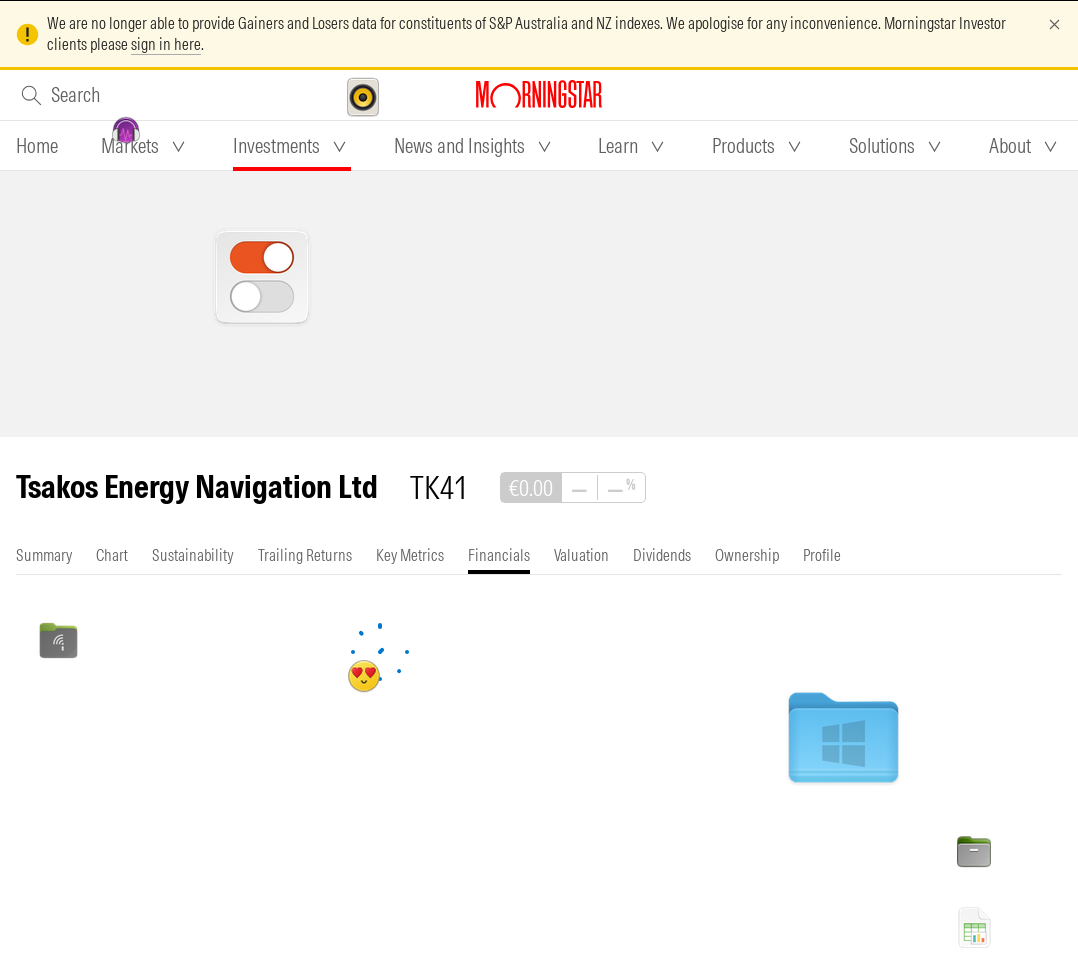 The width and height of the screenshot is (1078, 959). What do you see at coordinates (974, 927) in the screenshot?
I see `open a spreadsheet file` at bounding box center [974, 927].